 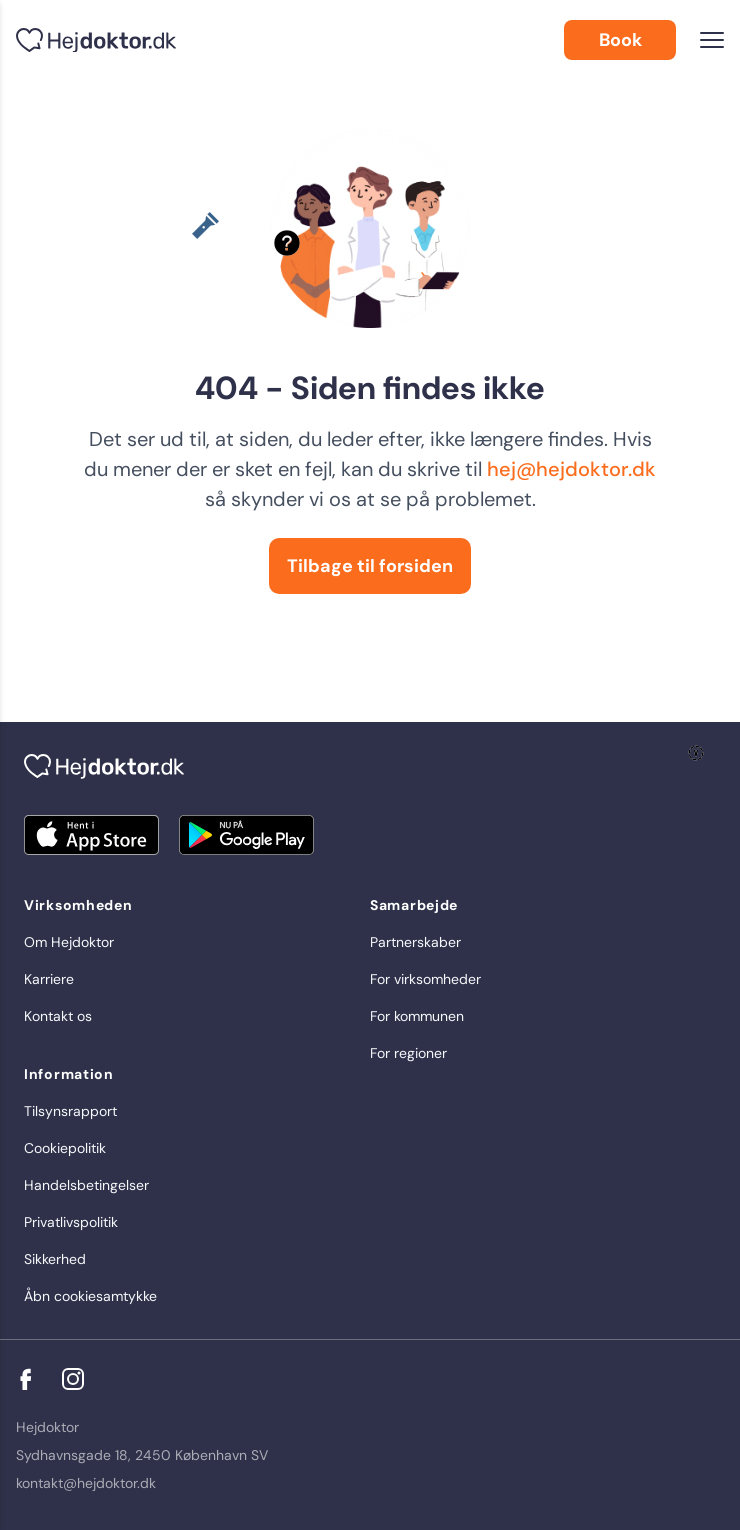 I want to click on access help or support, so click(x=287, y=243).